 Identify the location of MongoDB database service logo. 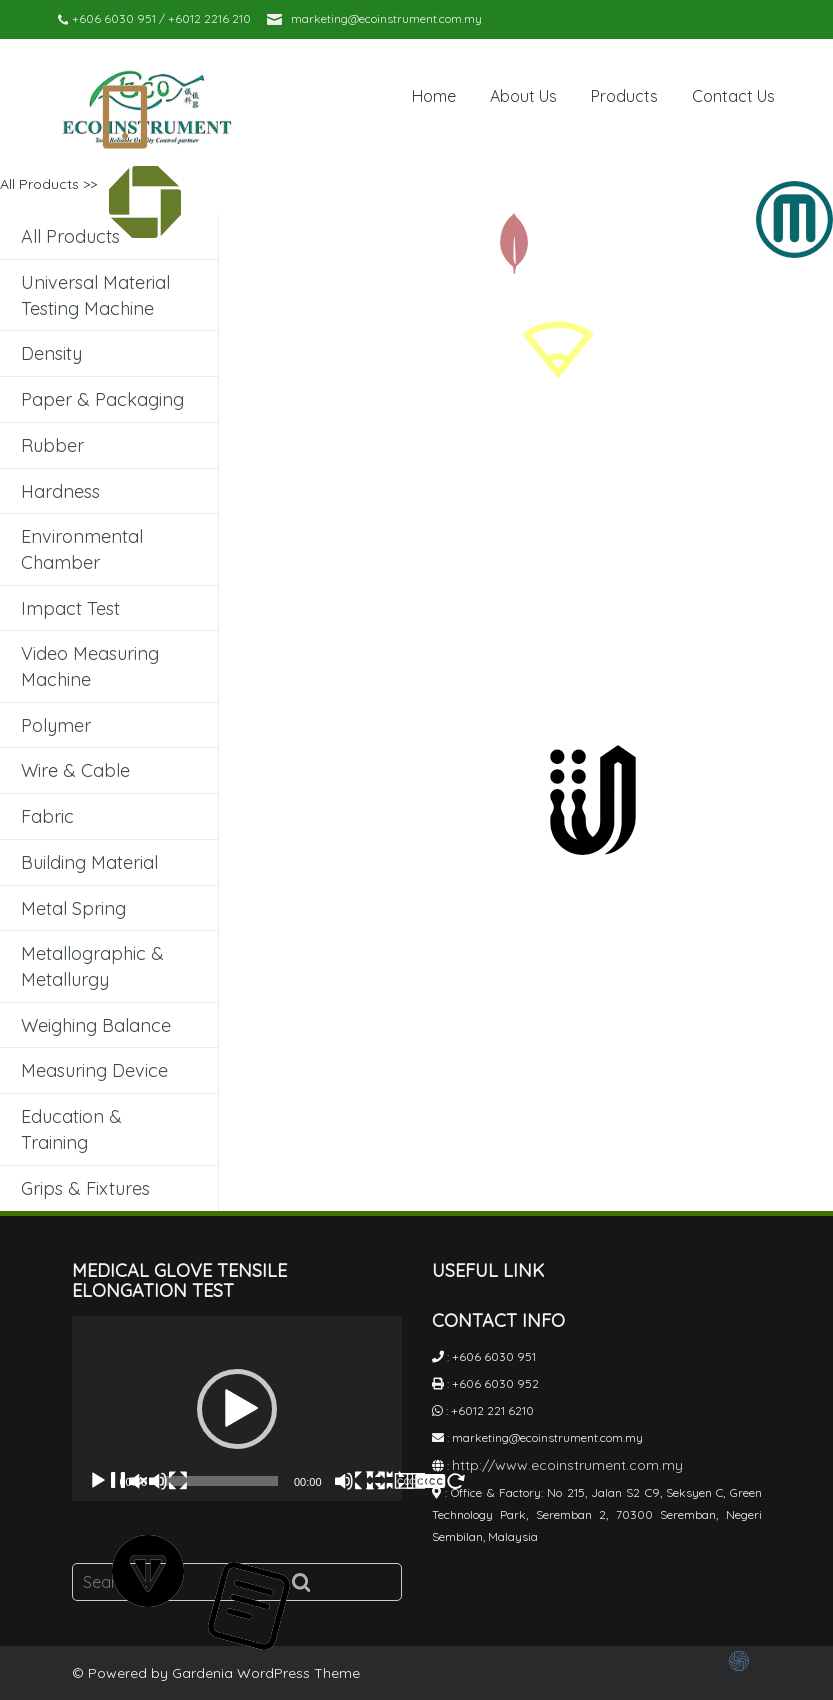
(514, 243).